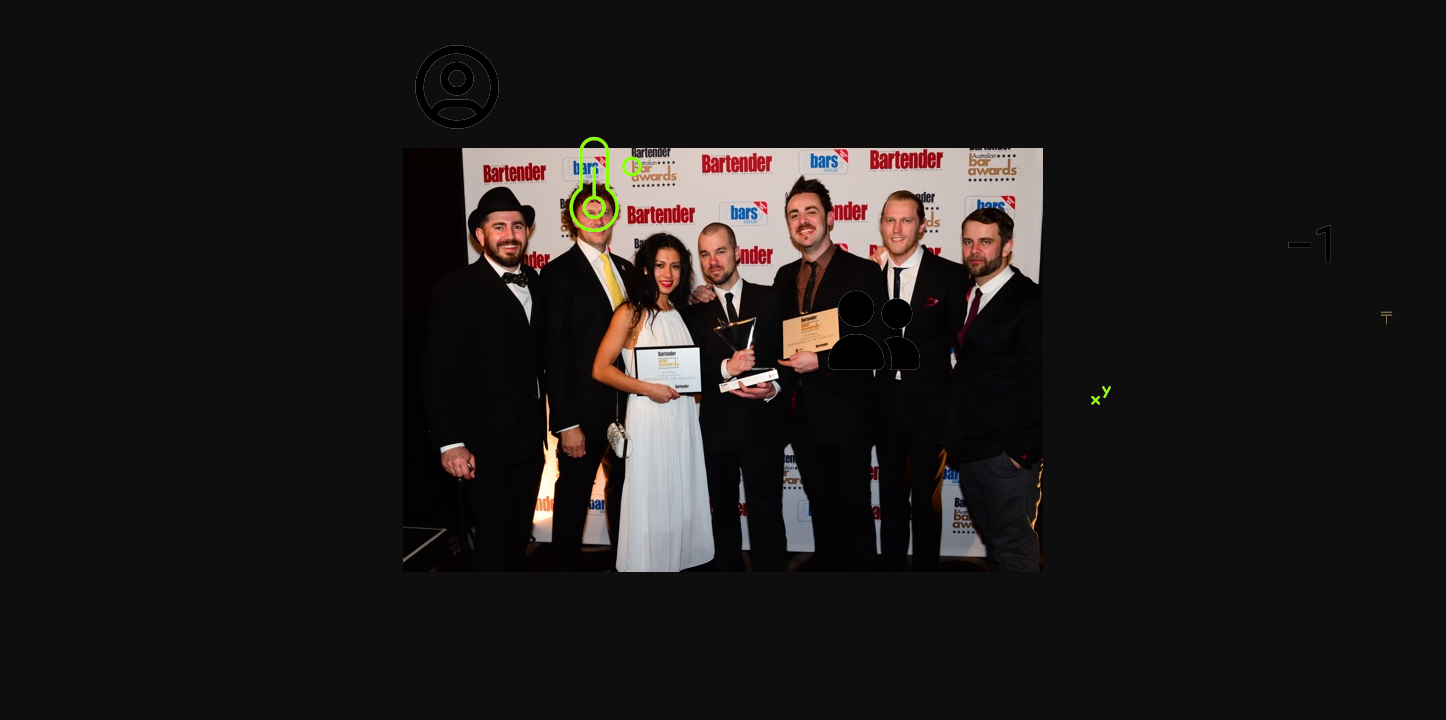  What do you see at coordinates (1100, 397) in the screenshot?
I see `calculate x raised to the power of y` at bounding box center [1100, 397].